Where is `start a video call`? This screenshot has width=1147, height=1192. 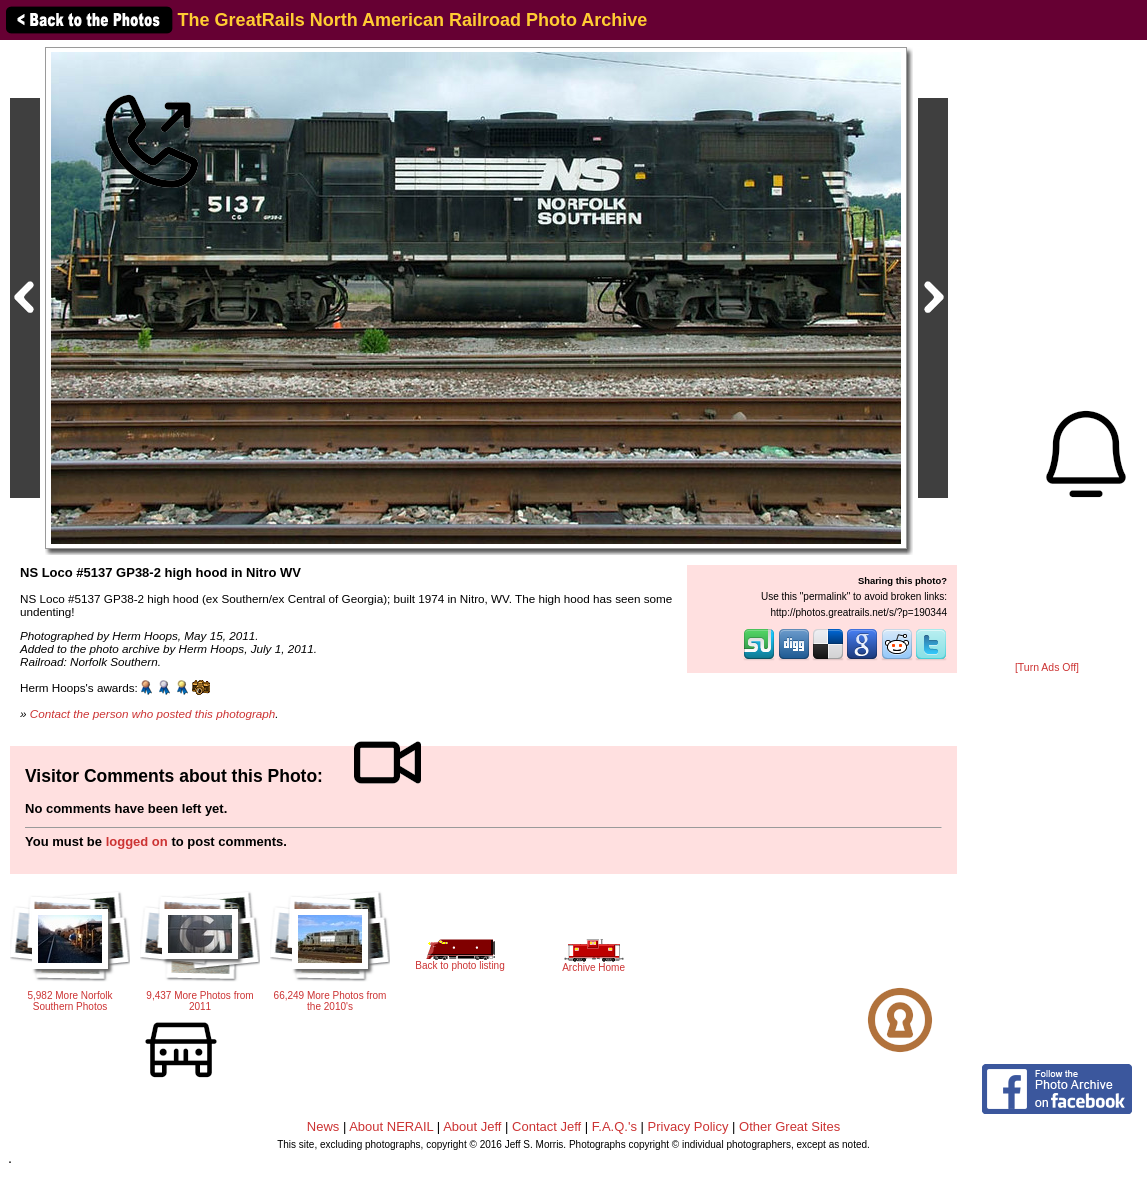
start a video call is located at coordinates (387, 762).